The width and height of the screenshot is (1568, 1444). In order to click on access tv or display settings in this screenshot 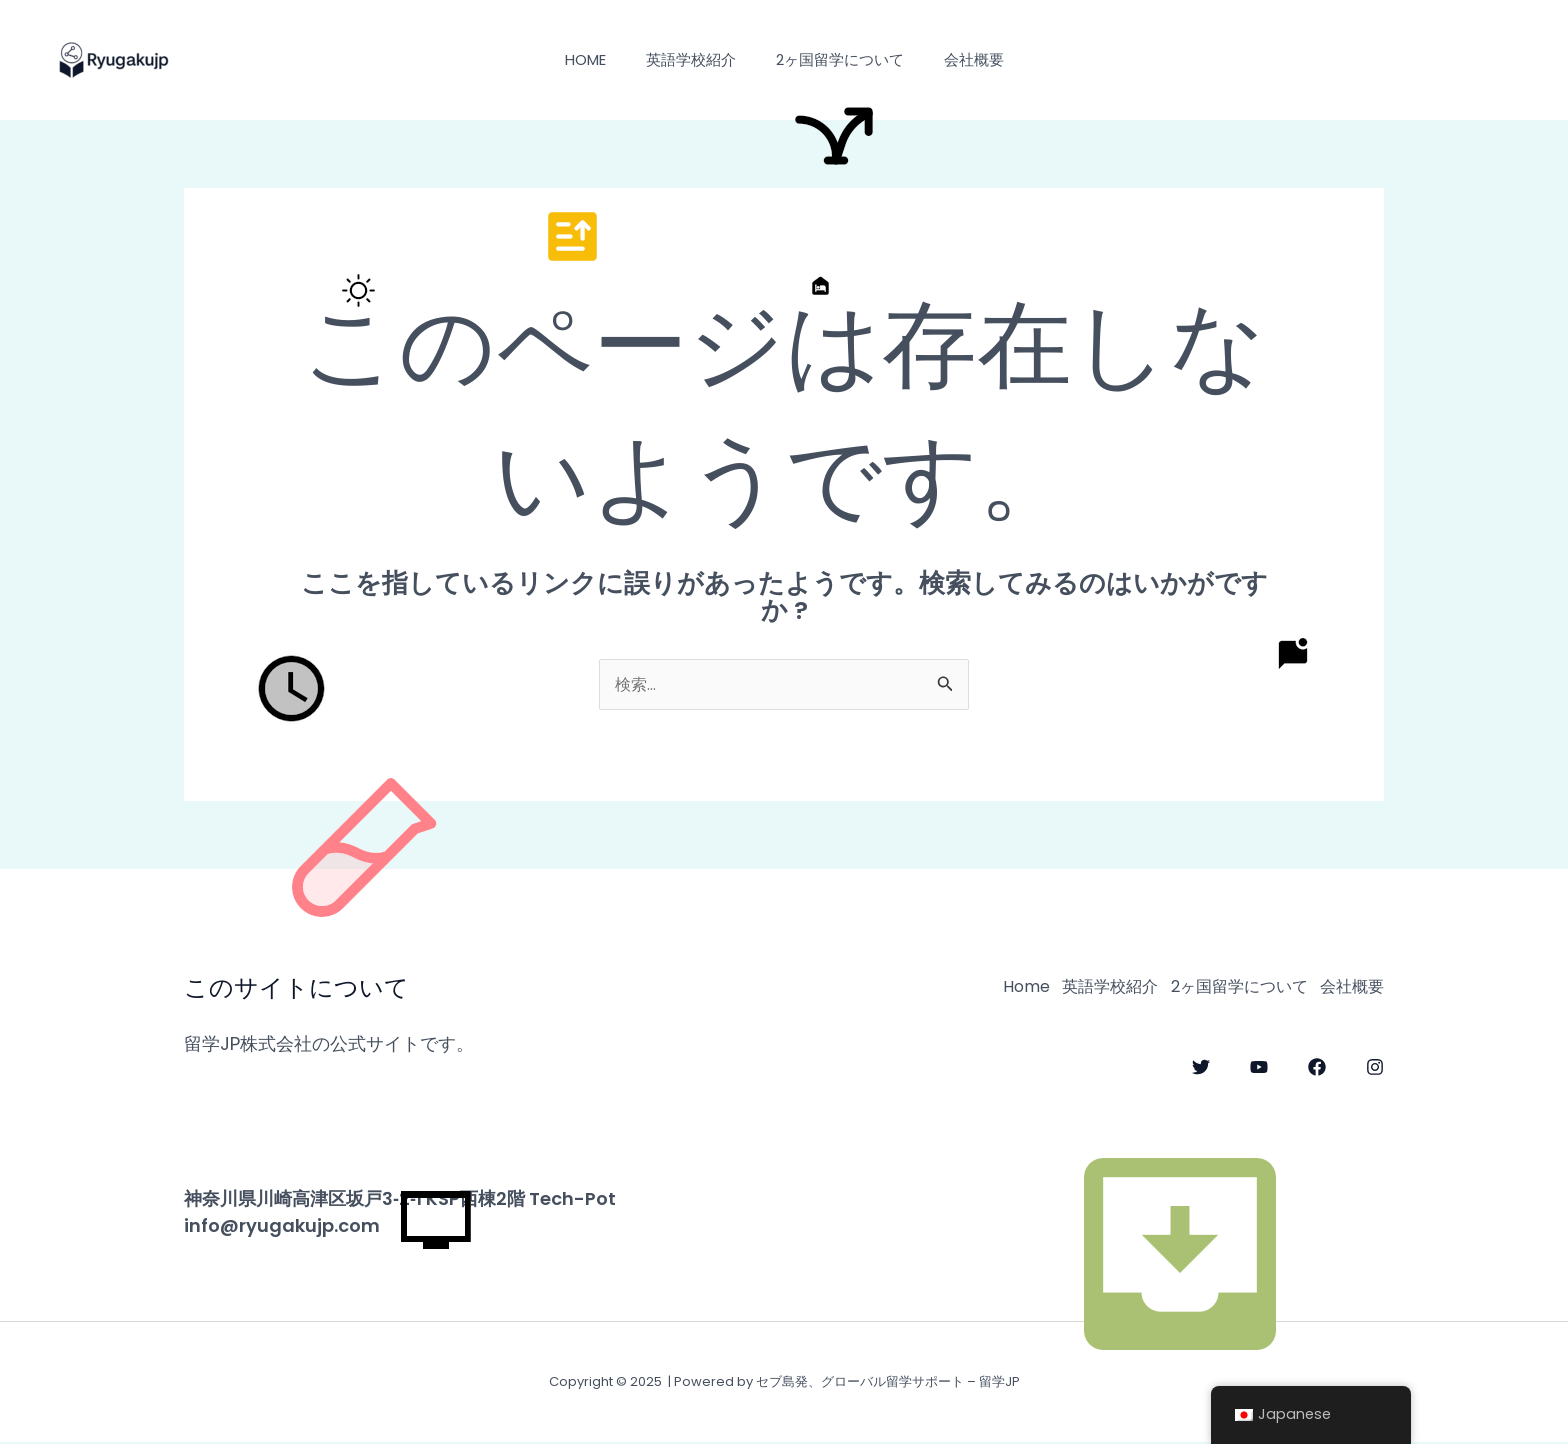, I will do `click(436, 1220)`.